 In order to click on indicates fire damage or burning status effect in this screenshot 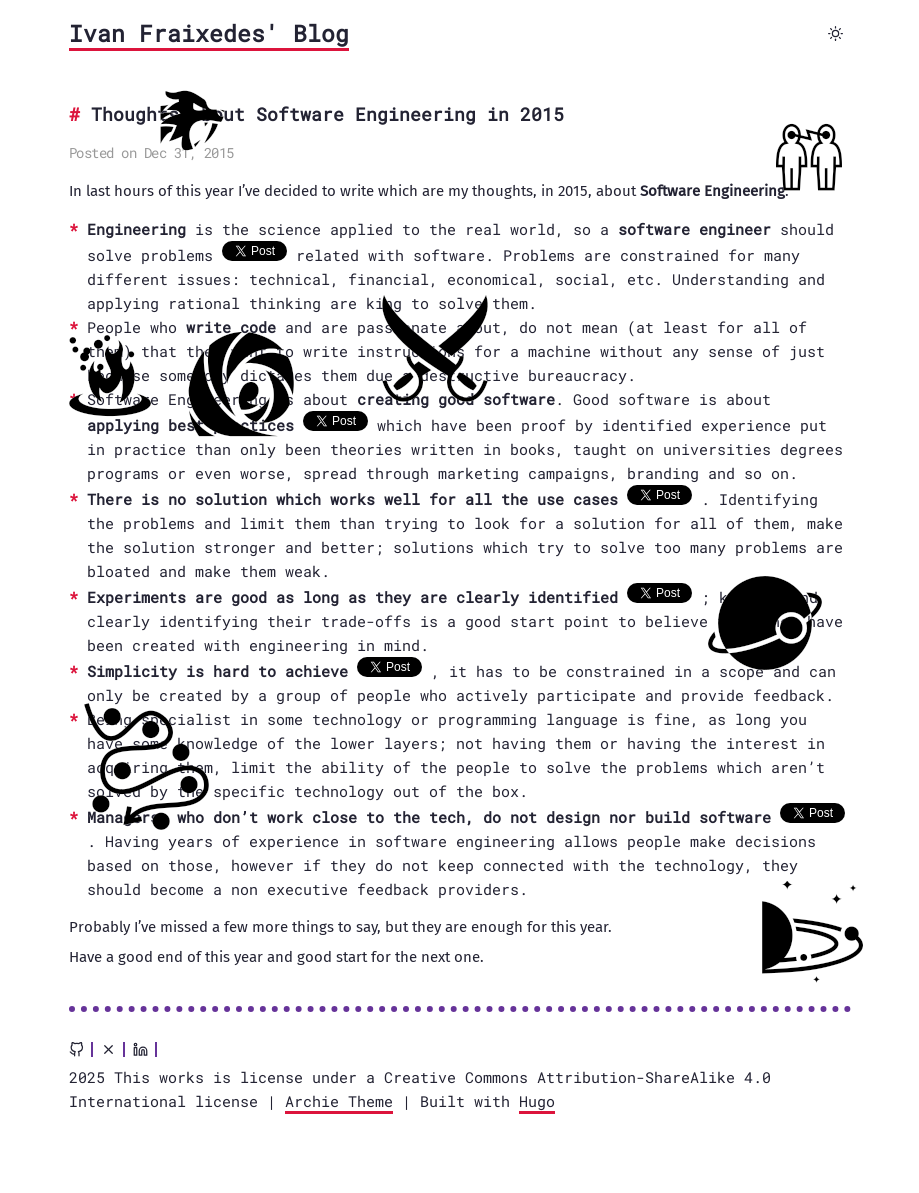, I will do `click(110, 375)`.